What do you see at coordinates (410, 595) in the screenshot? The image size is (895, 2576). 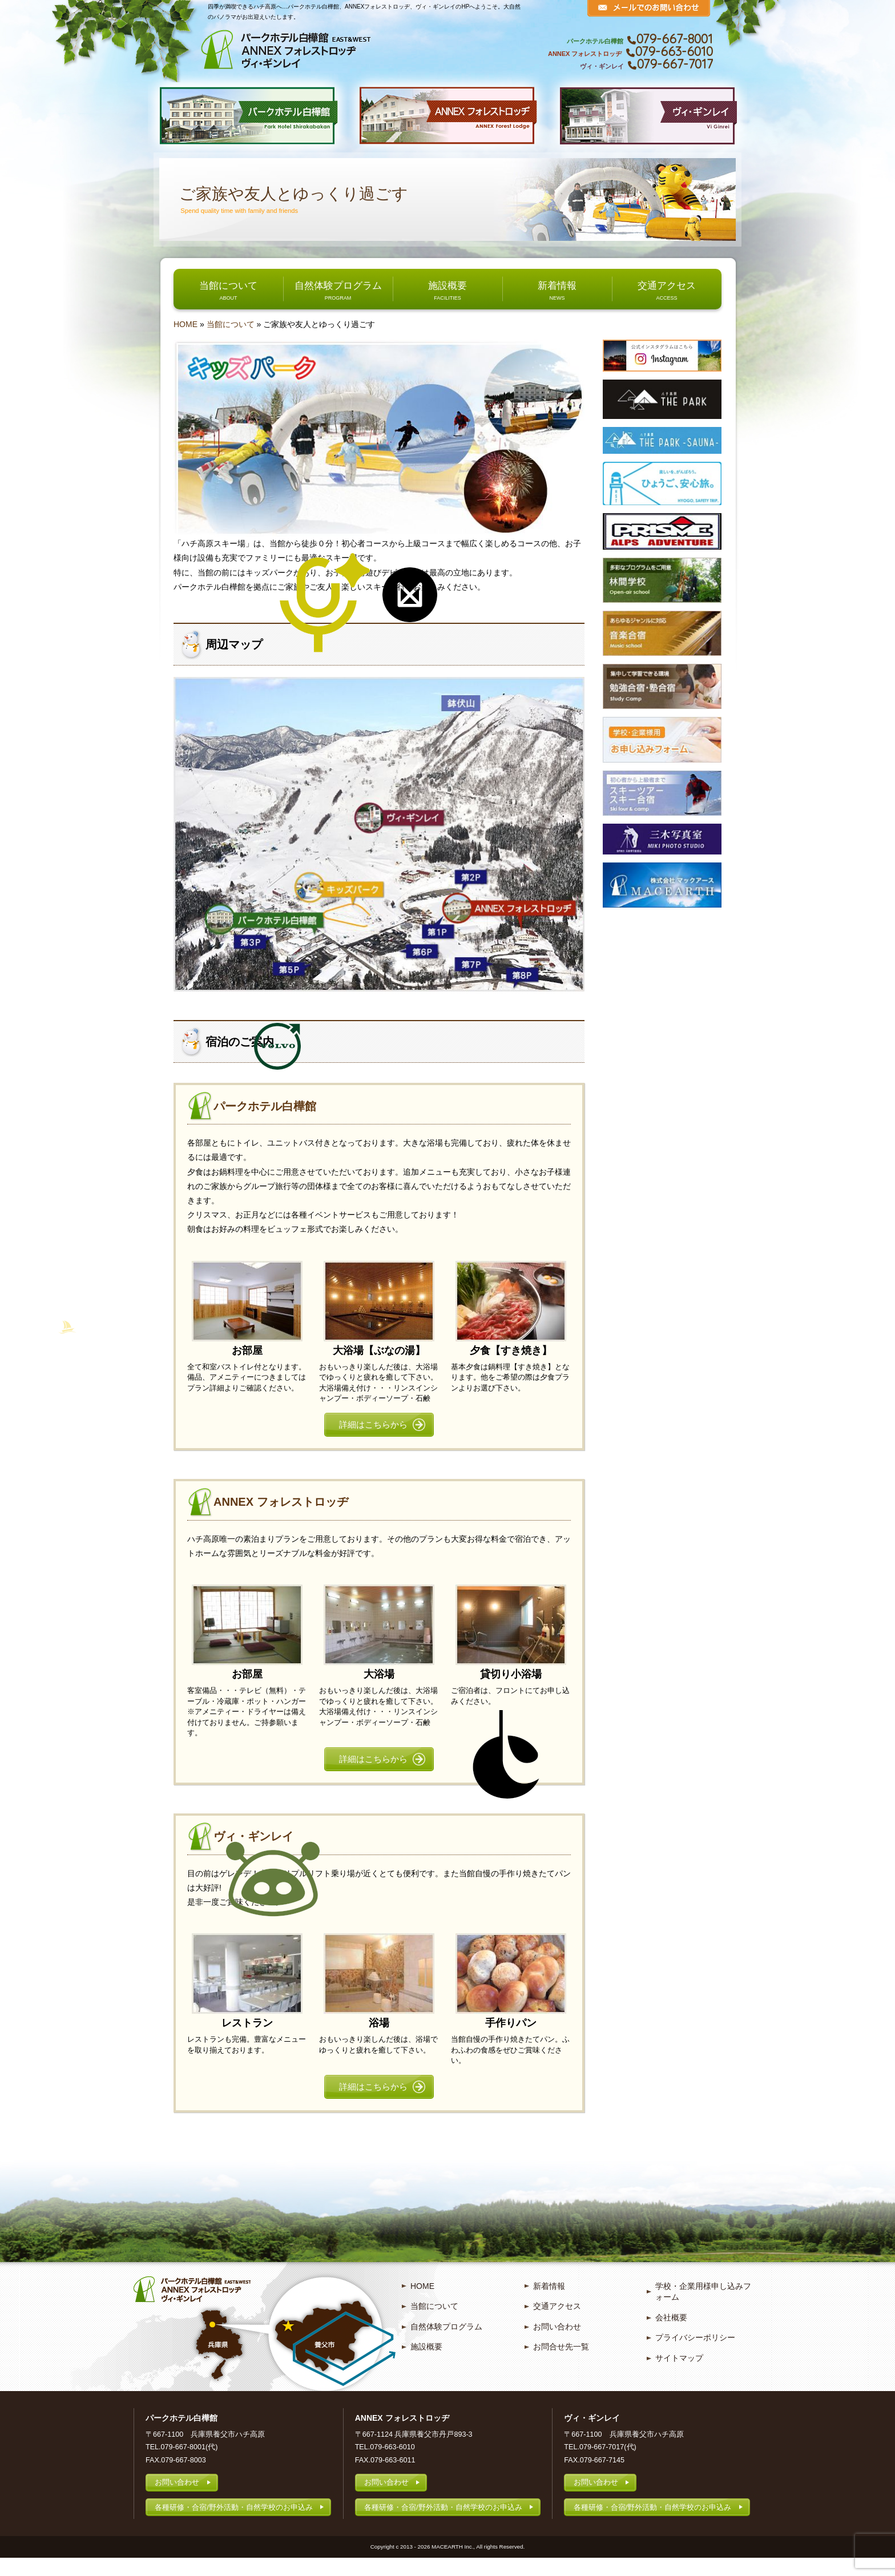 I see `open milanote app` at bounding box center [410, 595].